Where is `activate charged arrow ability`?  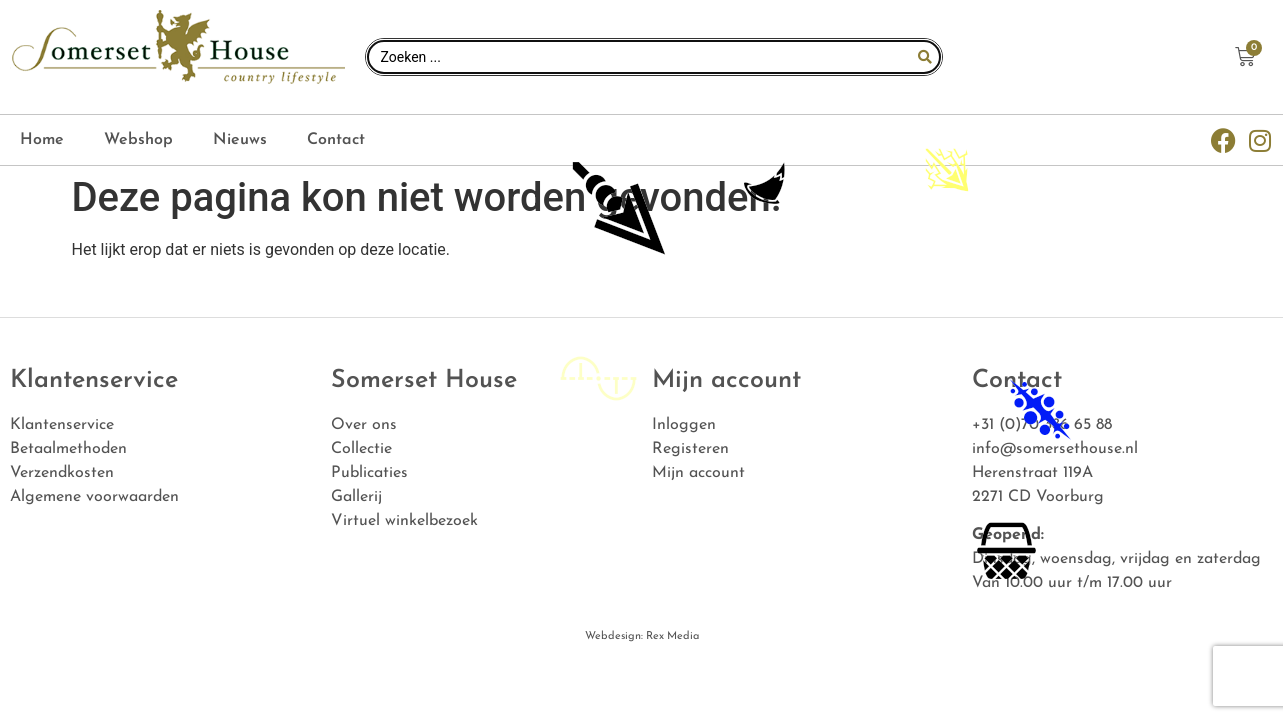
activate charged arrow ability is located at coordinates (947, 170).